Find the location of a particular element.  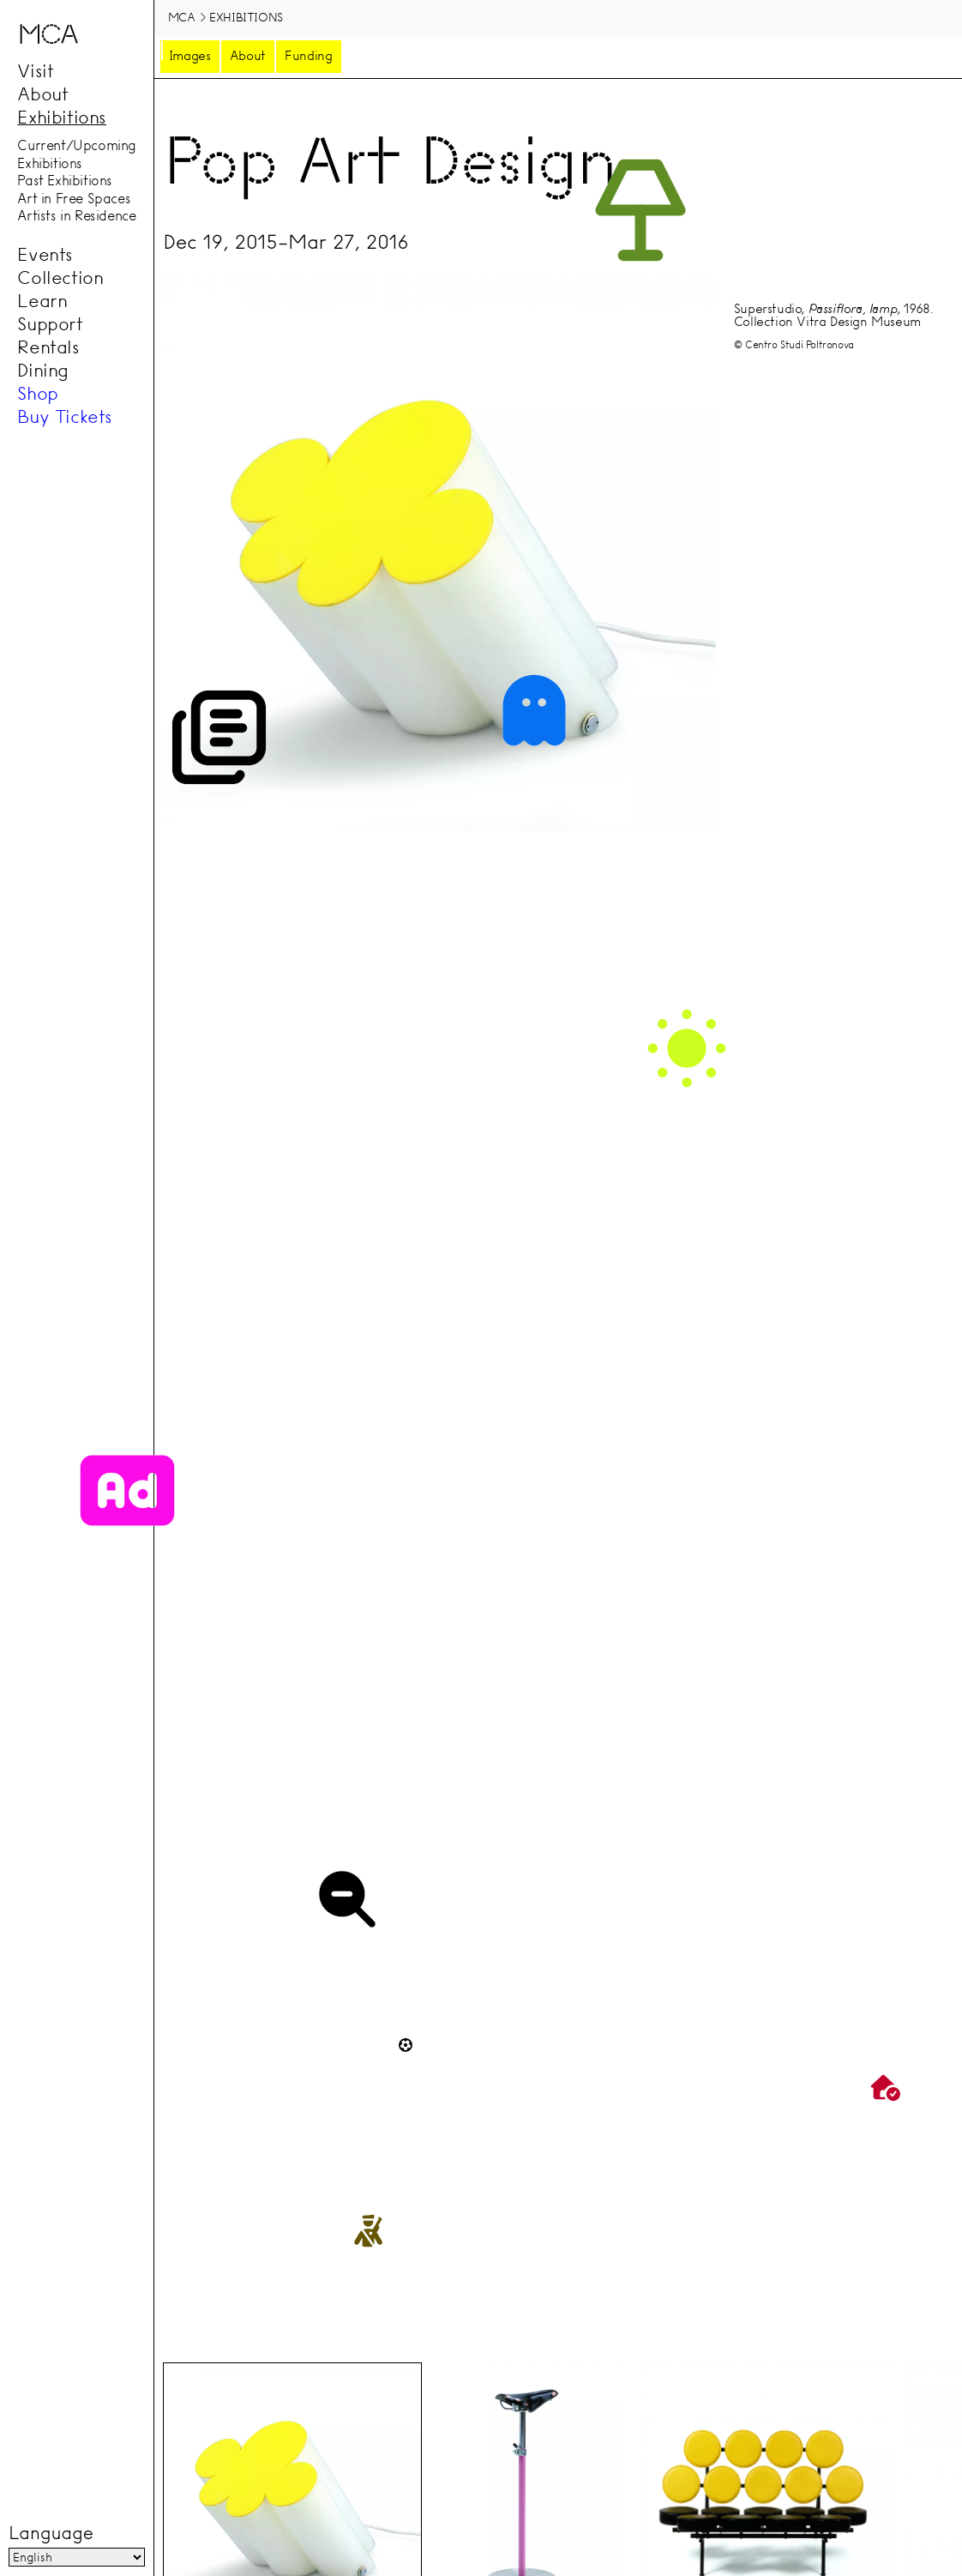

indicates sponsored or advertisement content is located at coordinates (127, 1490).